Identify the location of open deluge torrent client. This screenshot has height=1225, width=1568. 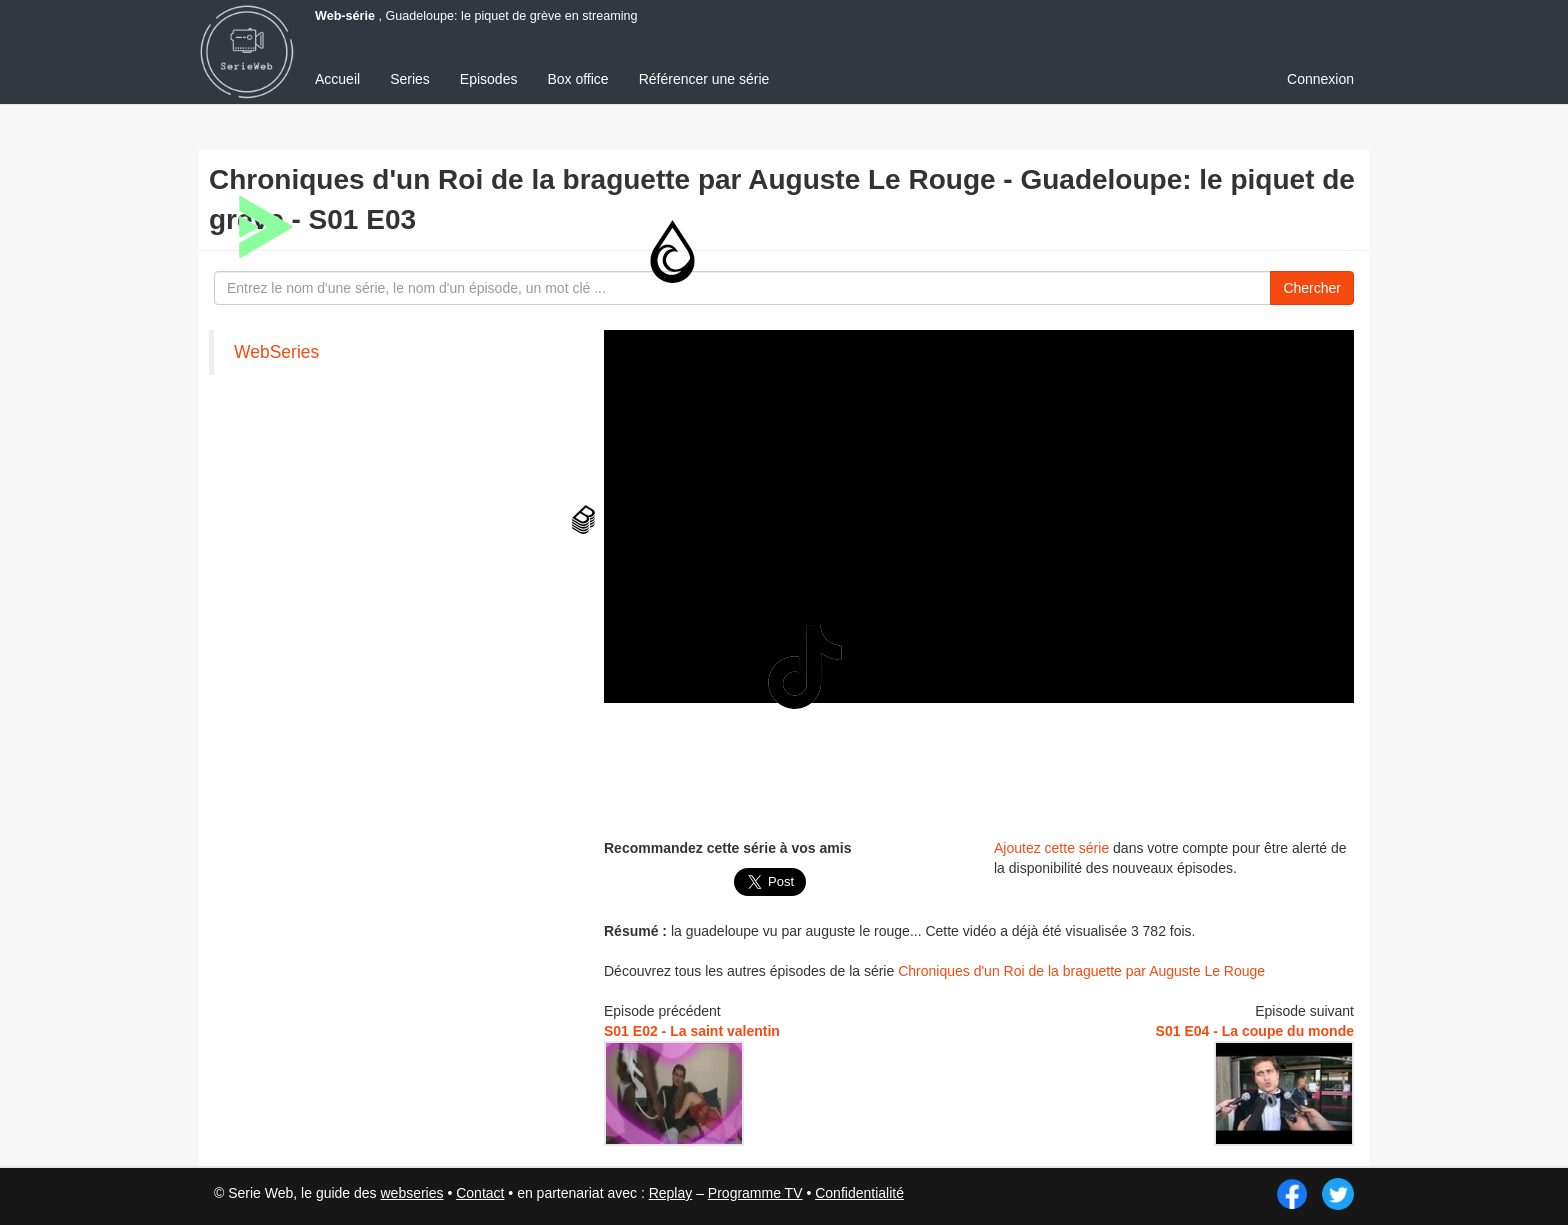
(672, 251).